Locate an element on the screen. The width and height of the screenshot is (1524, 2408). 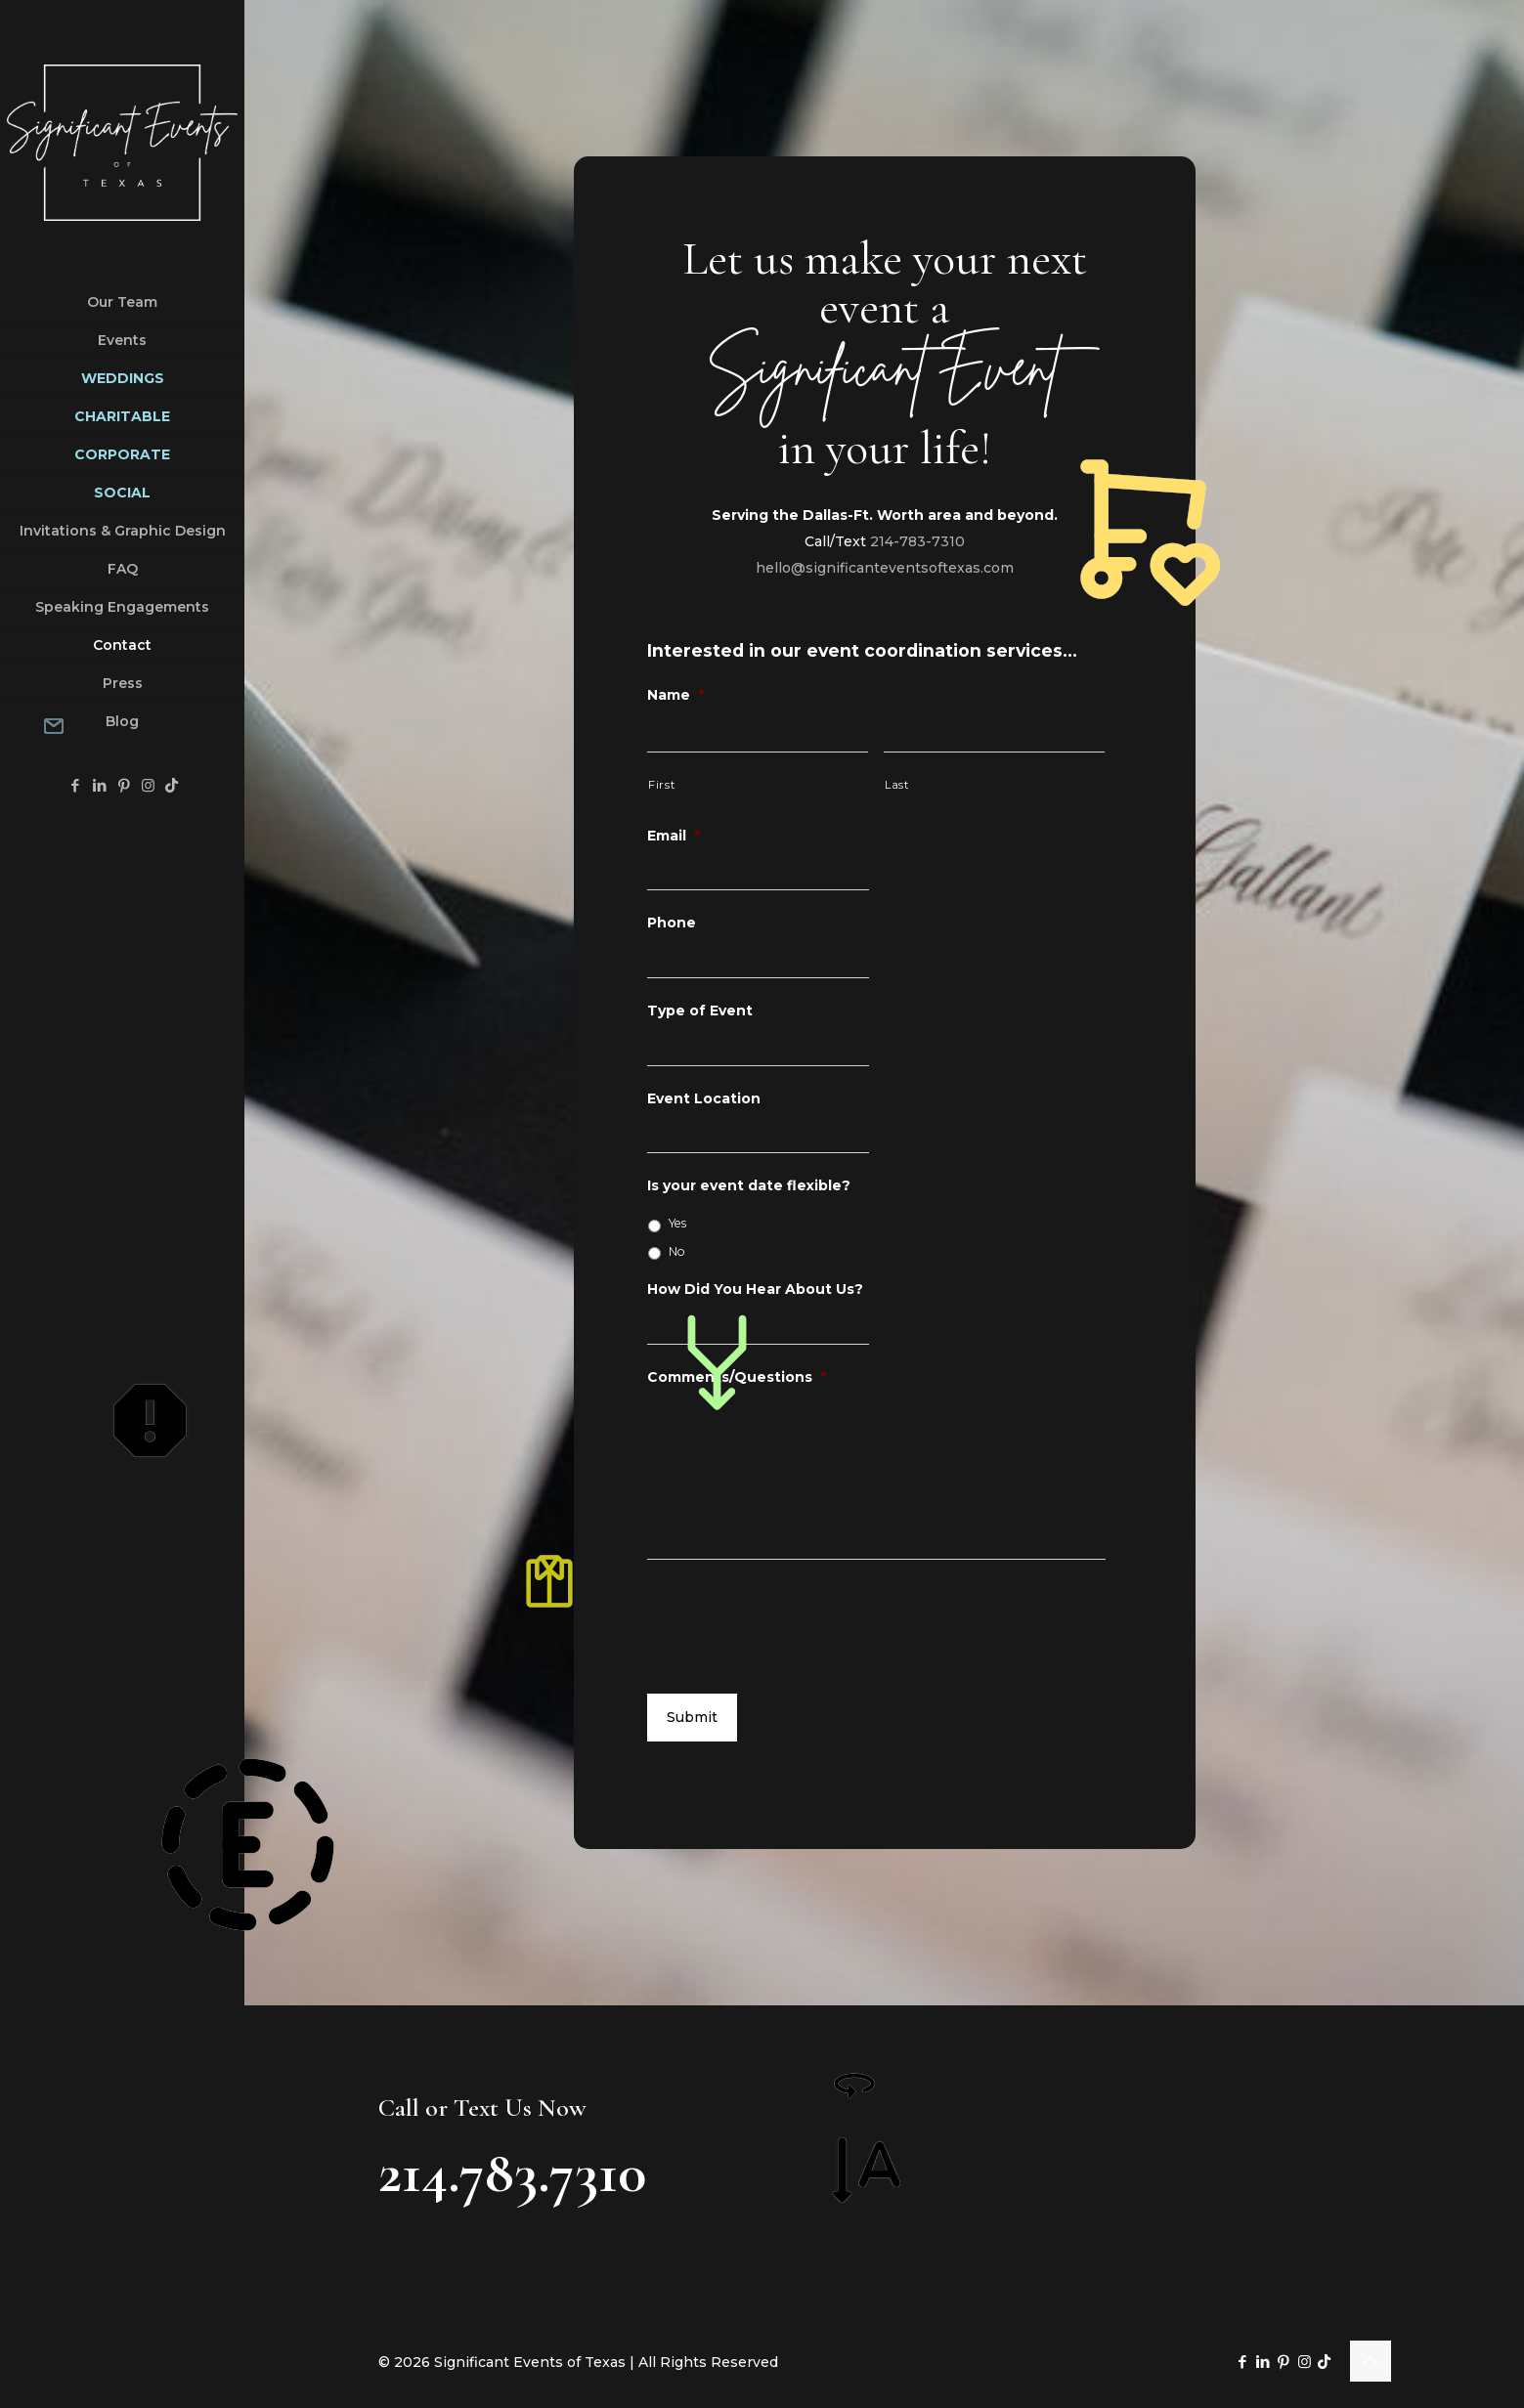
report a problem or violation is located at coordinates (150, 1420).